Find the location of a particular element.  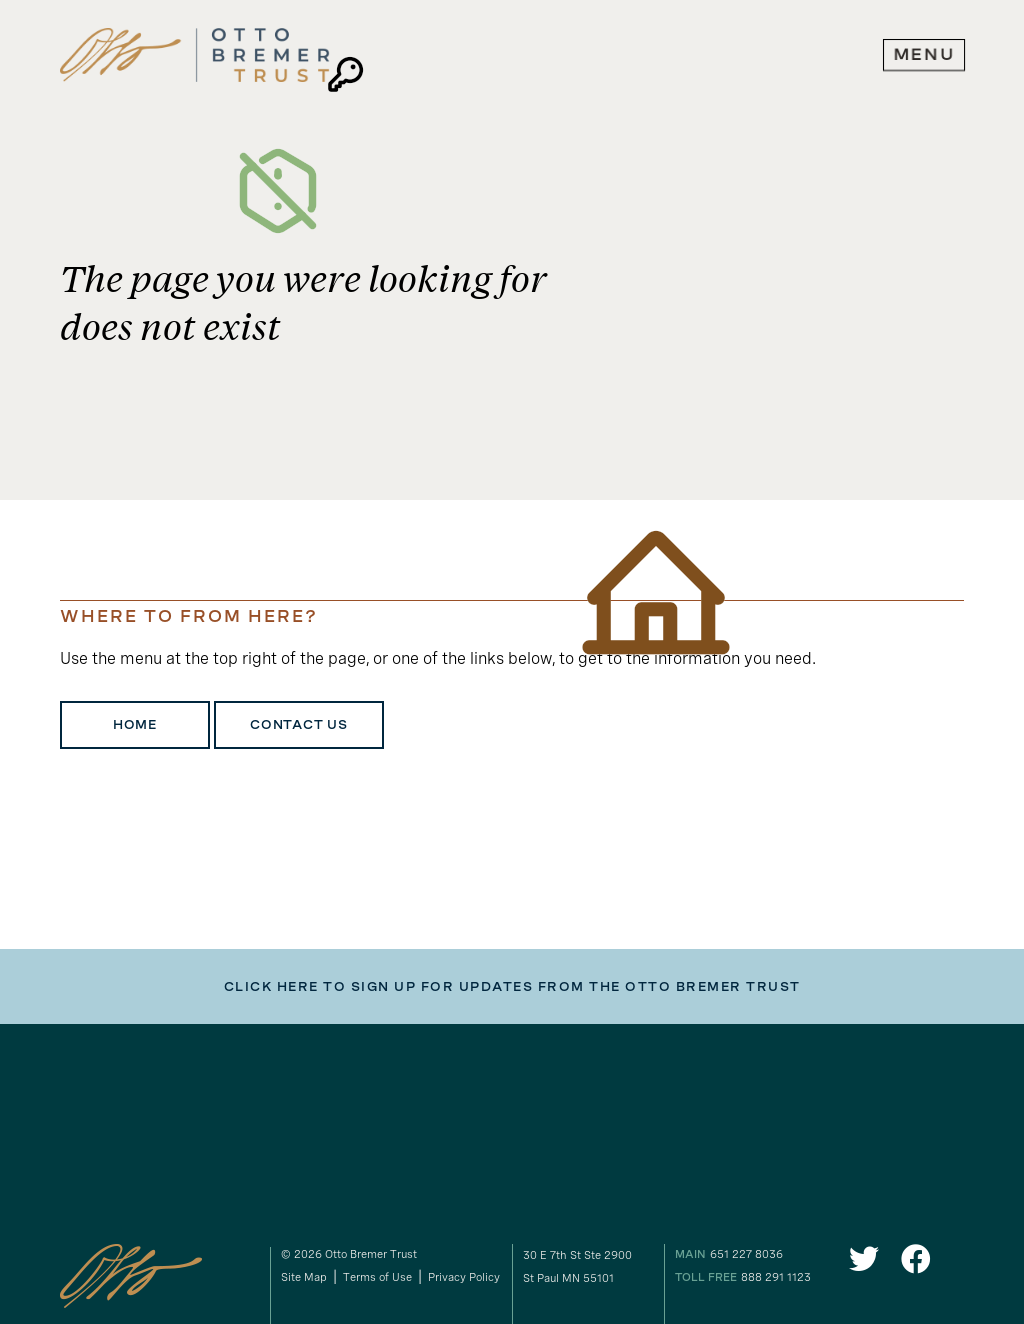

dismiss or disable alert notifications is located at coordinates (278, 191).